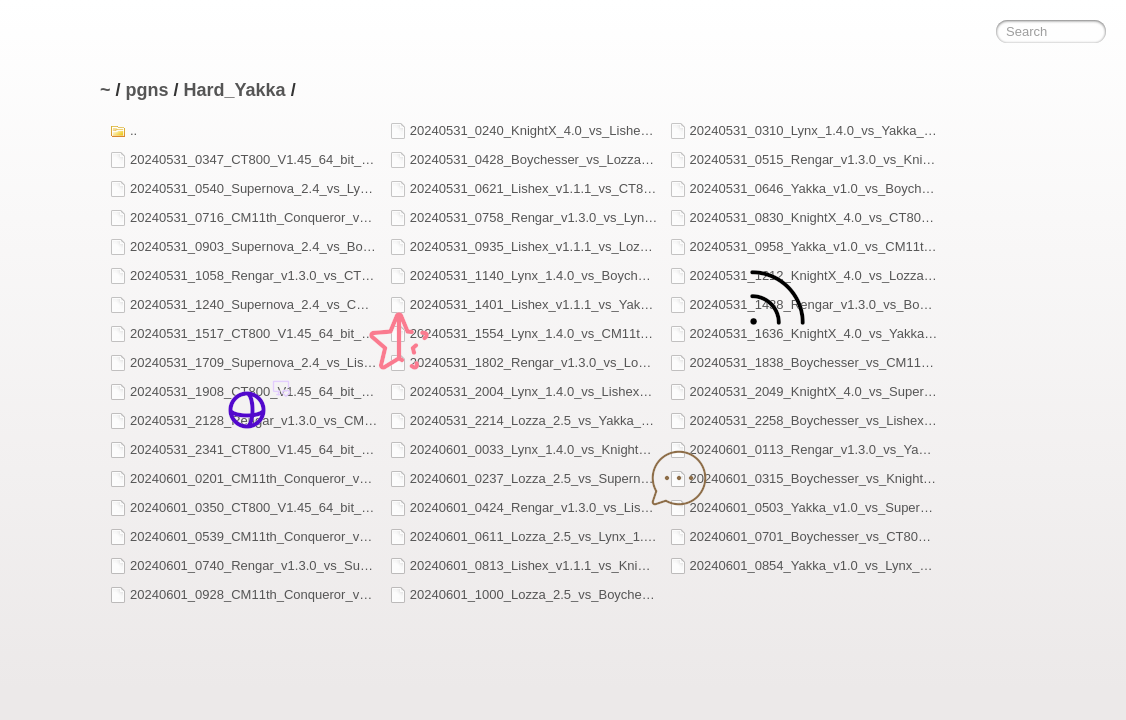 The image size is (1126, 720). Describe the element at coordinates (281, 388) in the screenshot. I see `add device to favorites` at that location.